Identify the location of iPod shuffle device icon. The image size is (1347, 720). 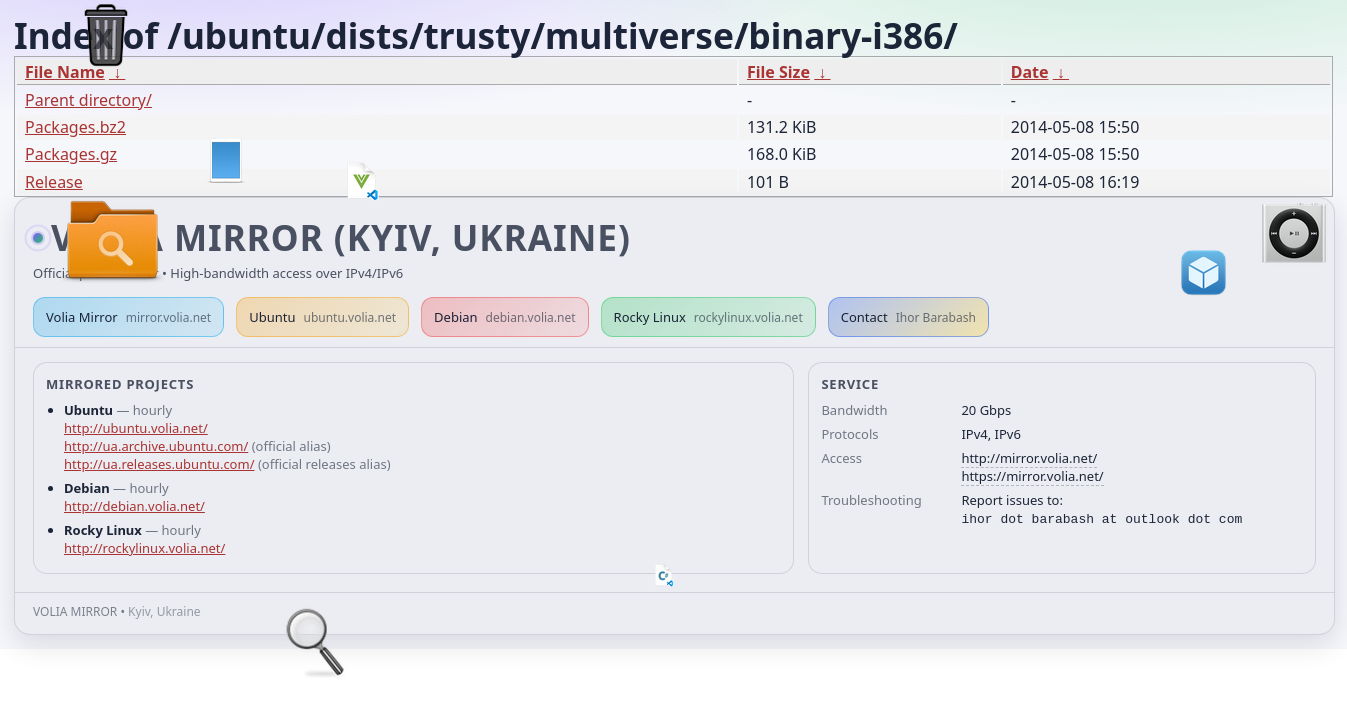
(1294, 233).